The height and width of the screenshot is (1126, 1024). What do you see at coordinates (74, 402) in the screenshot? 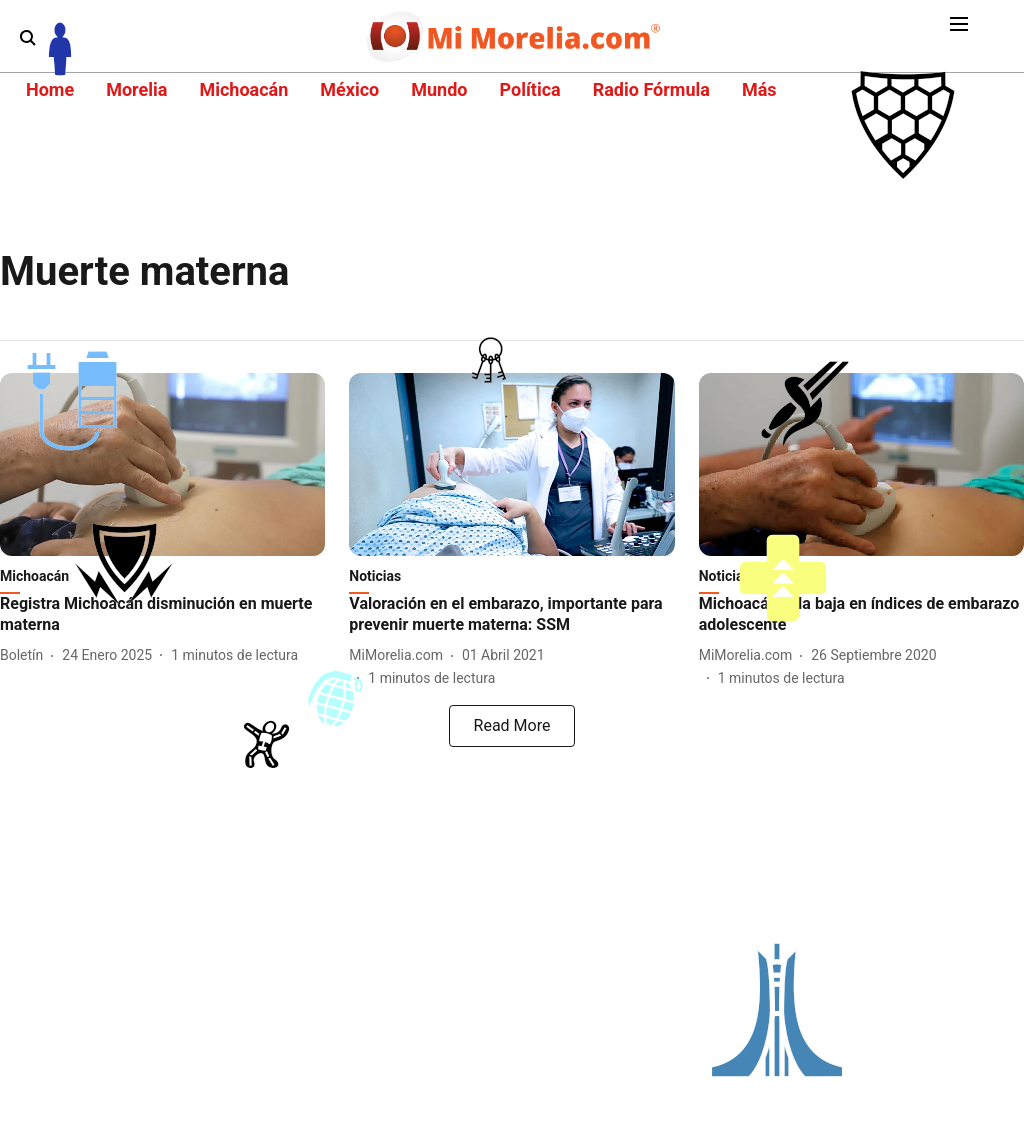
I see `device is currently charging` at bounding box center [74, 402].